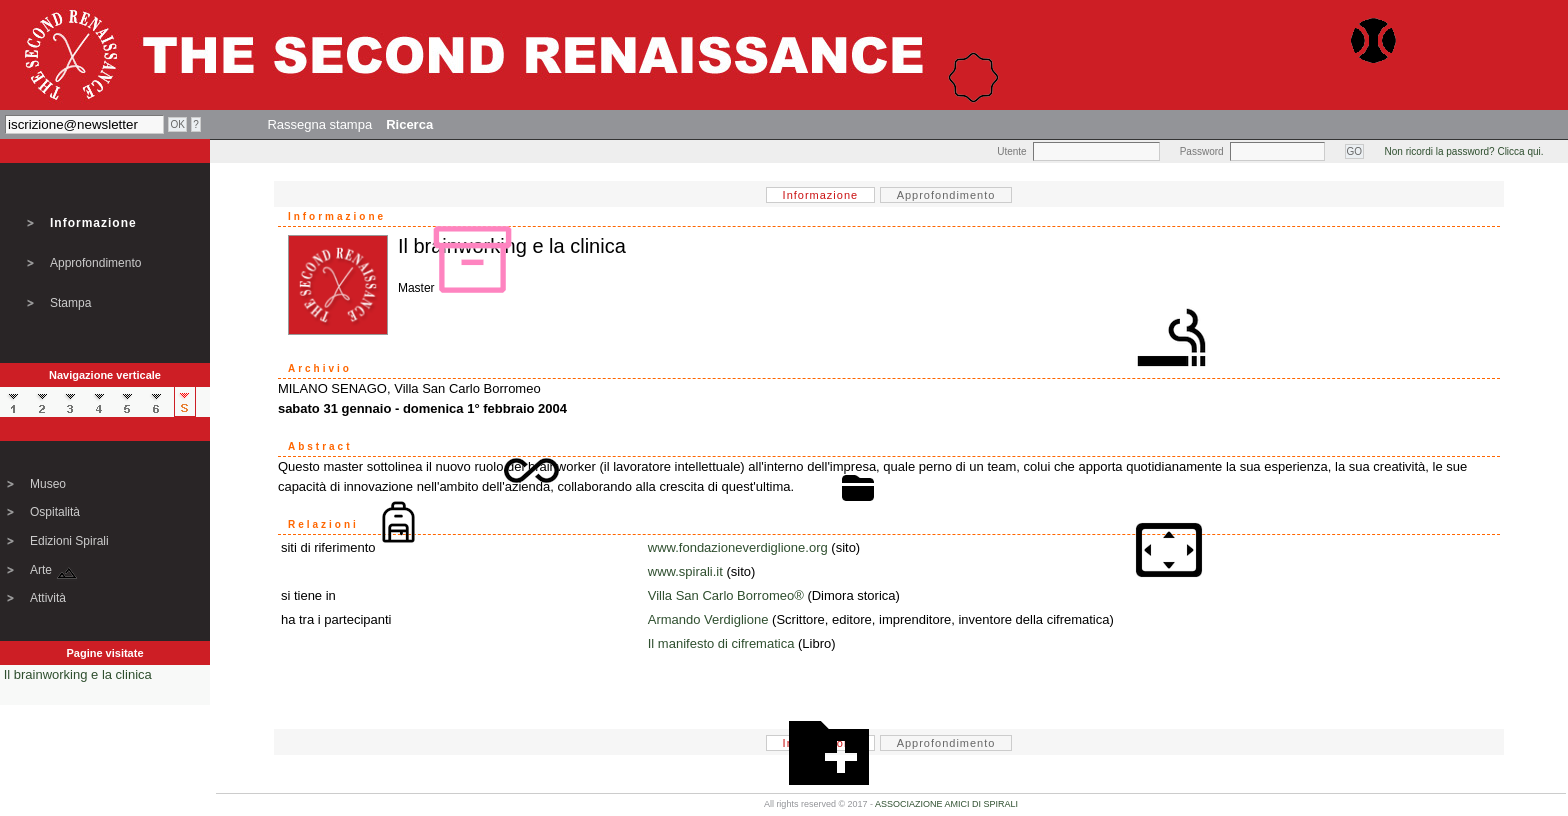 This screenshot has height=816, width=1568. Describe the element at coordinates (398, 523) in the screenshot. I see `access your inventory or stored items` at that location.